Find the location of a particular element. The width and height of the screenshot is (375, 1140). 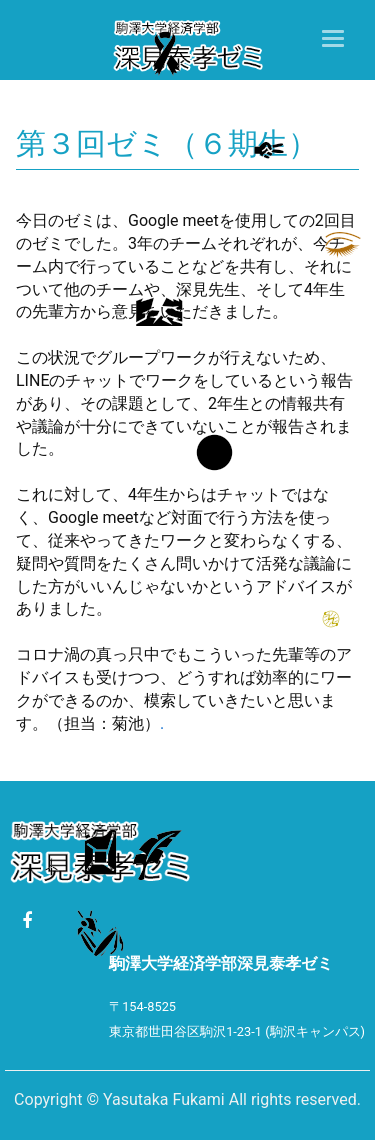

scissors gesture in rock-paper-scissors game is located at coordinates (269, 148).